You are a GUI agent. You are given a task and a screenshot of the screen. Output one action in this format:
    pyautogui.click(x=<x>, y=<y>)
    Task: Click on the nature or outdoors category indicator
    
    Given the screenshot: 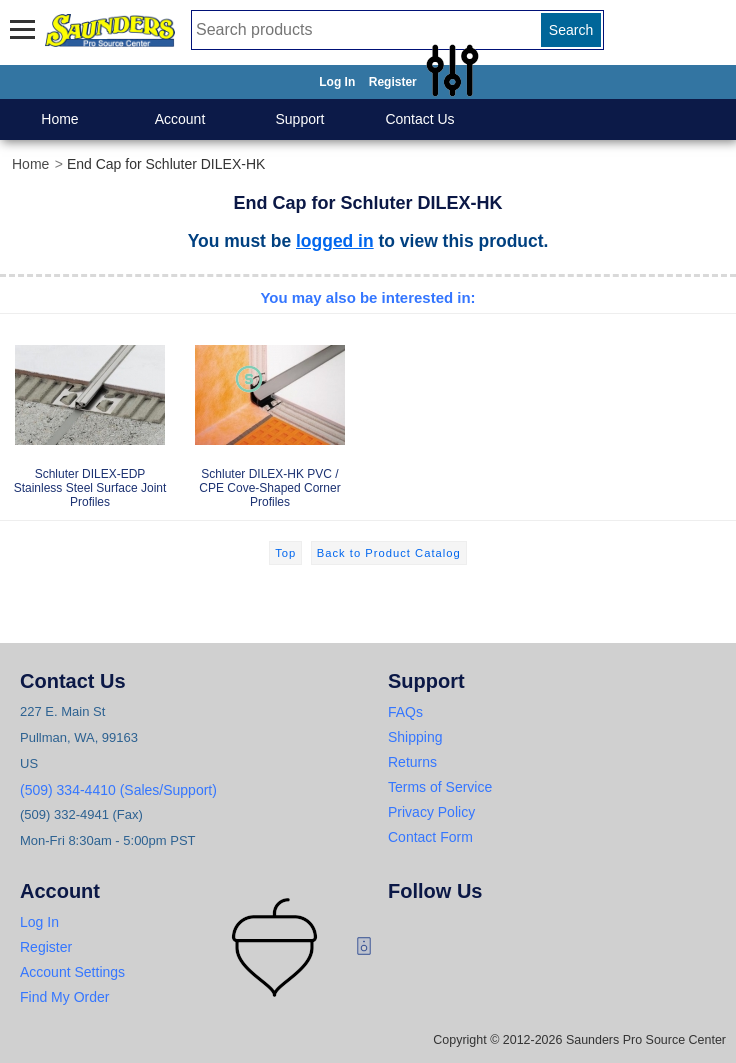 What is the action you would take?
    pyautogui.click(x=274, y=947)
    